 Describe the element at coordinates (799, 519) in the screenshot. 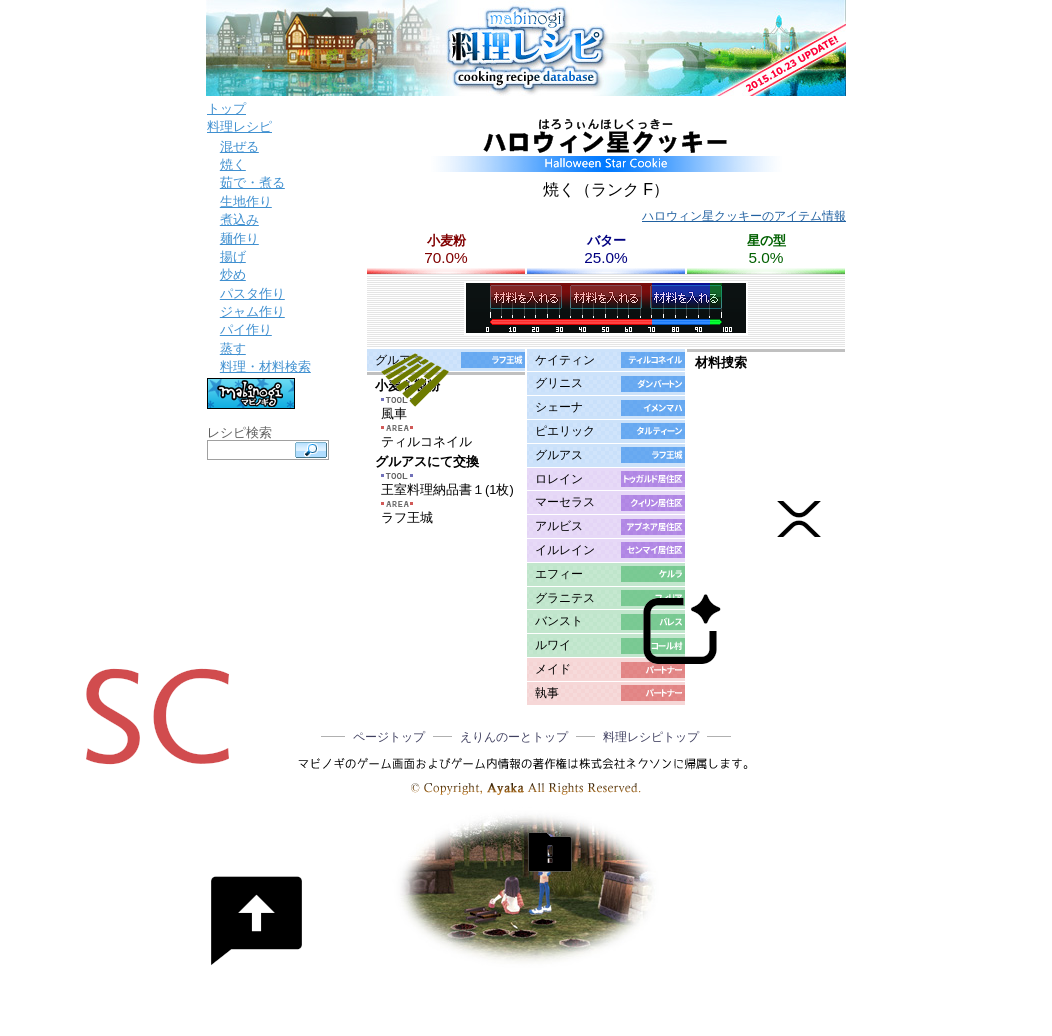

I see `xrp cryptocurrency logo` at that location.